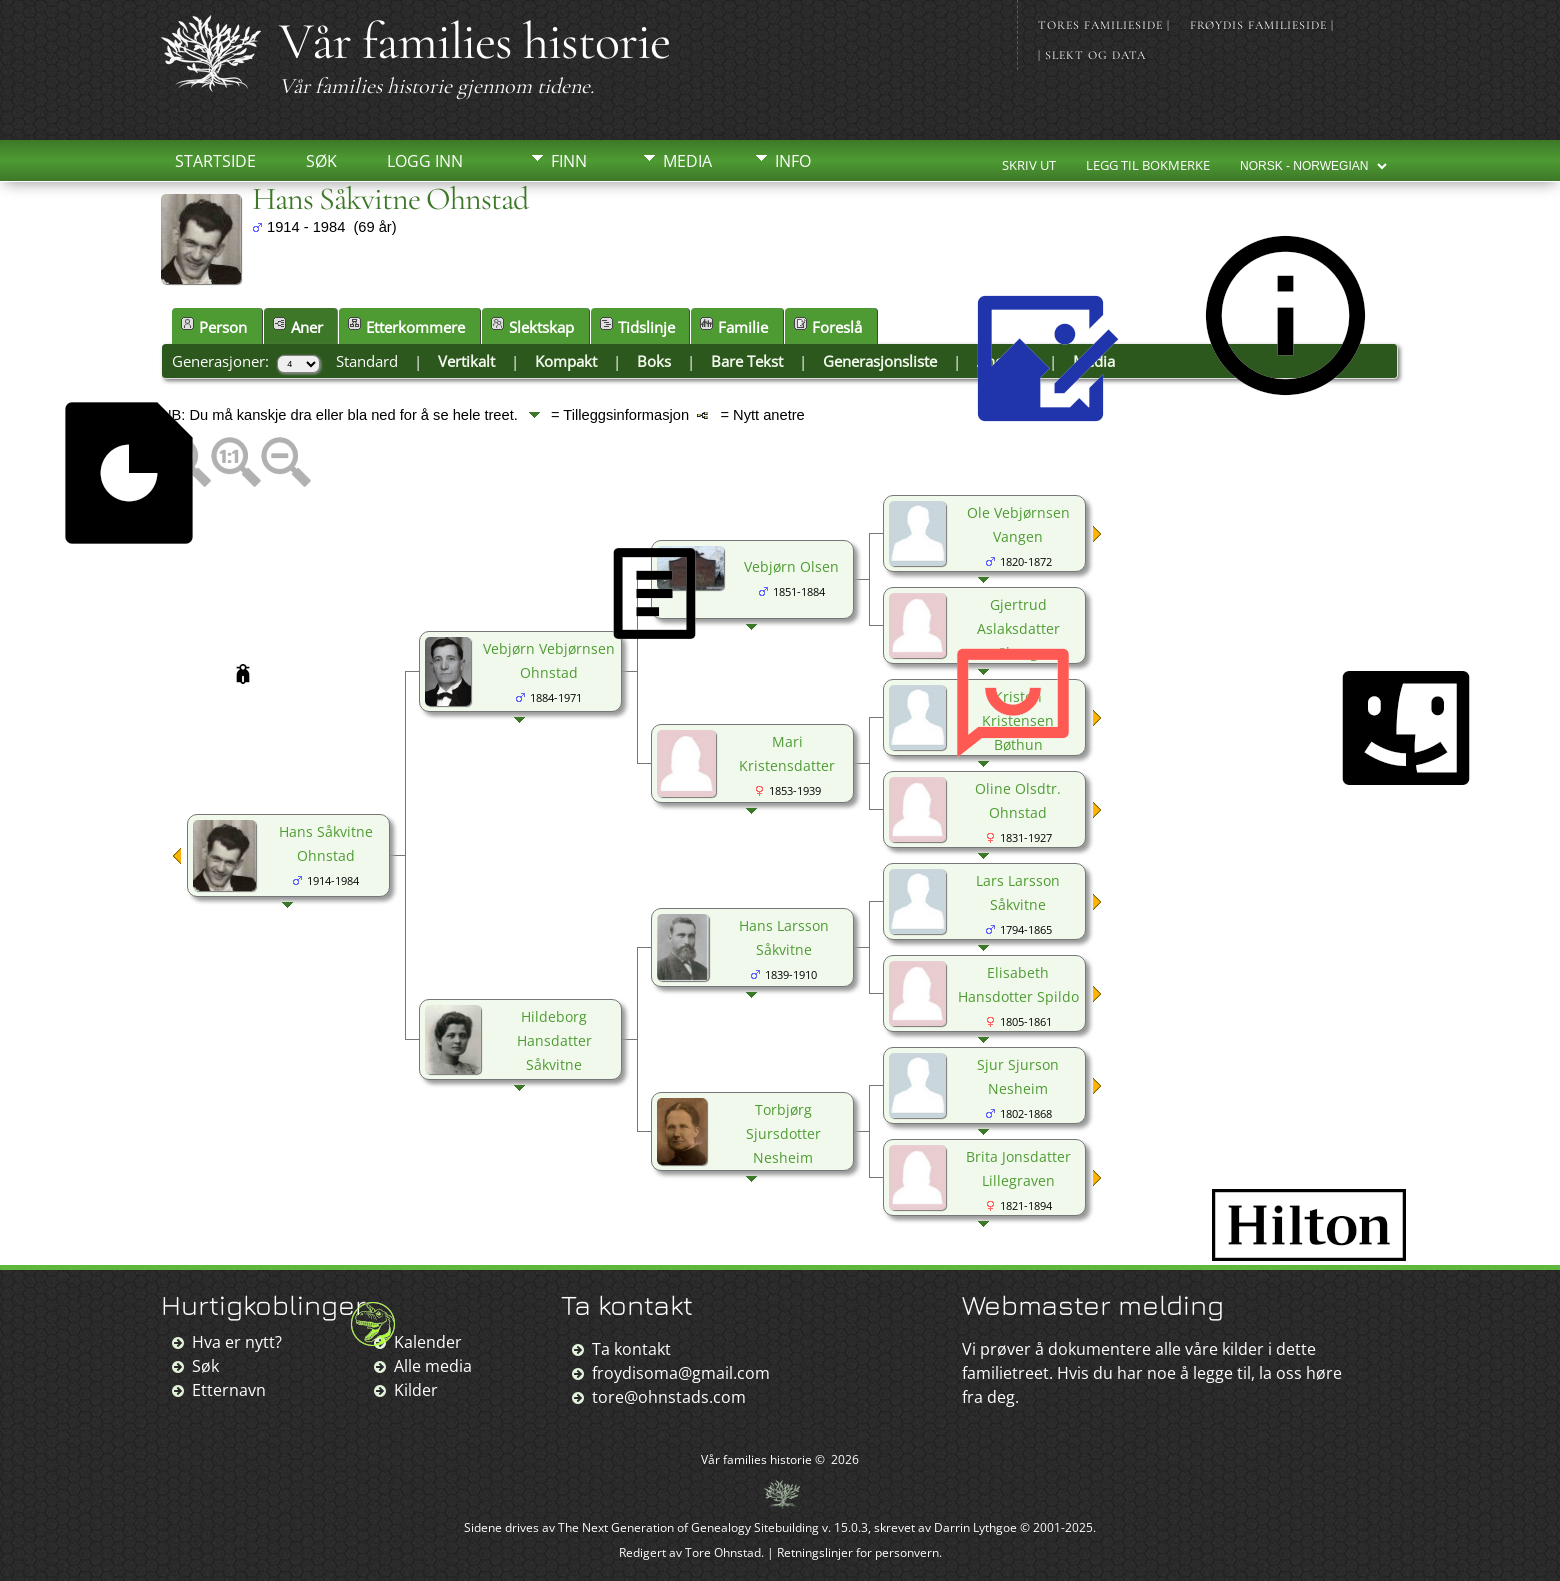 The width and height of the screenshot is (1560, 1581). I want to click on view document list, so click(654, 593).